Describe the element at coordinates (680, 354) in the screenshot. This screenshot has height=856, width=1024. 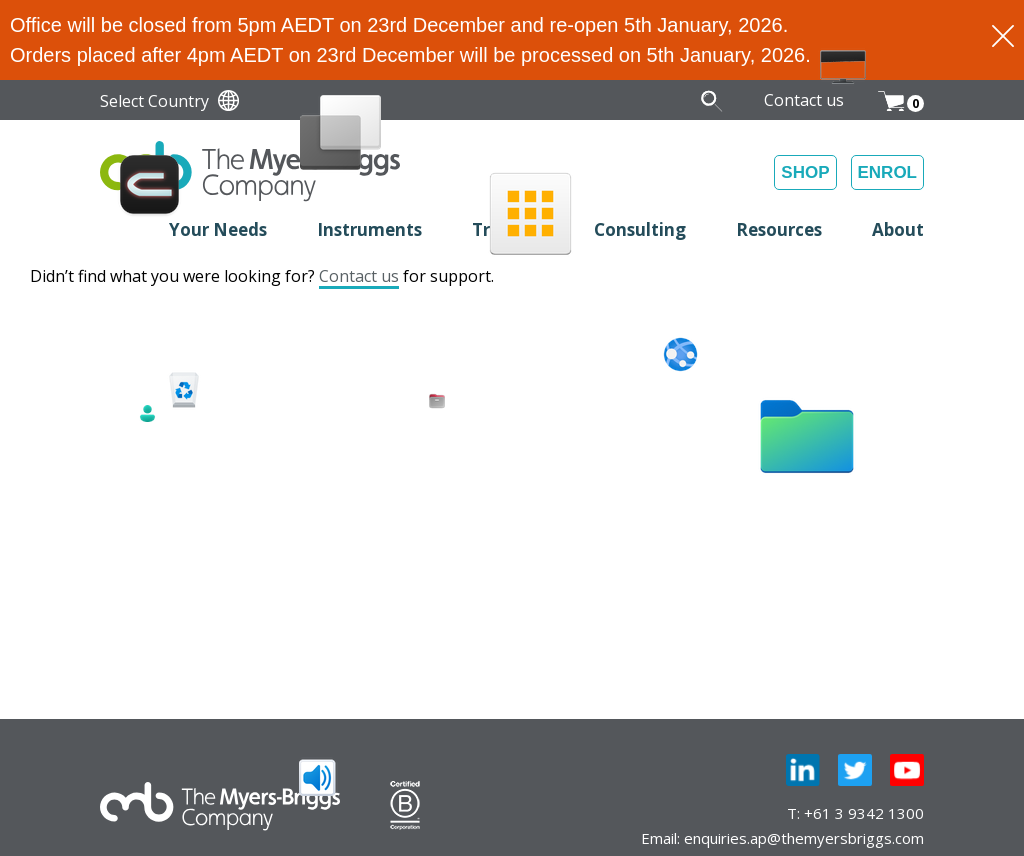
I see `open the windows app store` at that location.